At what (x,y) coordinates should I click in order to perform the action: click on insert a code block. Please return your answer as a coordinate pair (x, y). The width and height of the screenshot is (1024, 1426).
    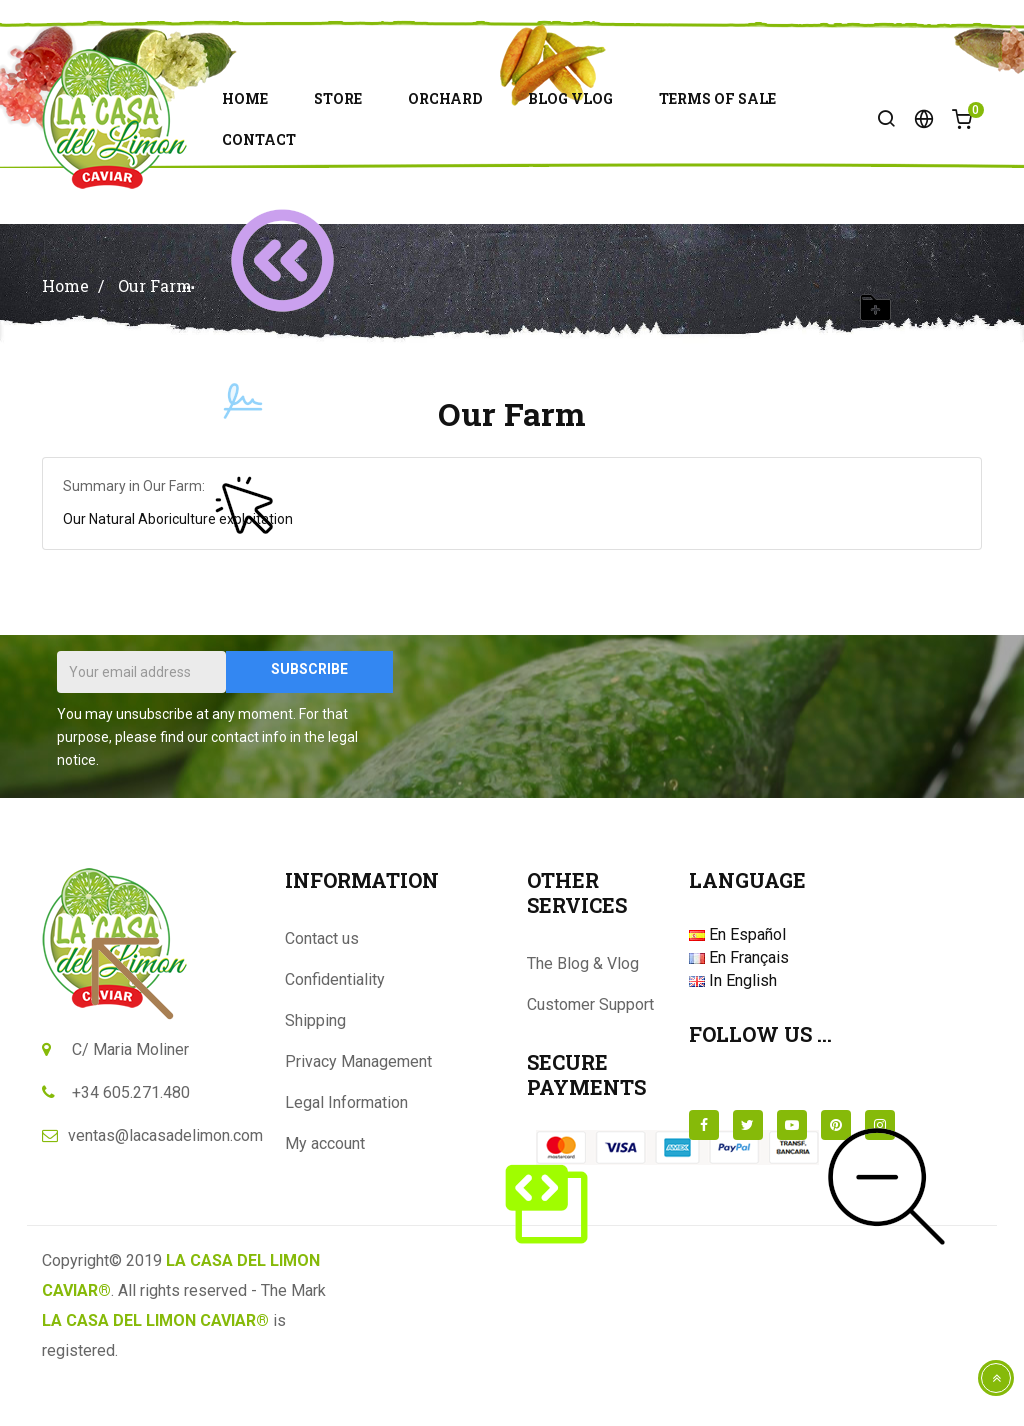
    Looking at the image, I should click on (551, 1207).